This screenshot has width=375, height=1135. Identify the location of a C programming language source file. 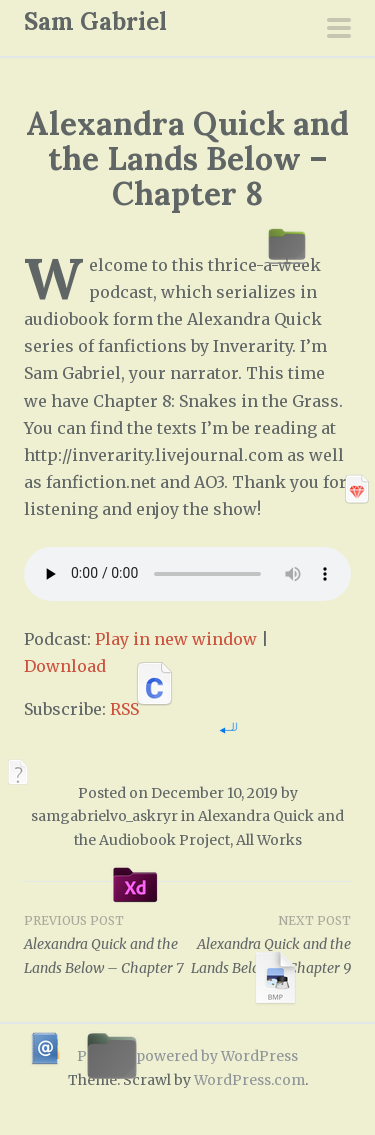
(154, 683).